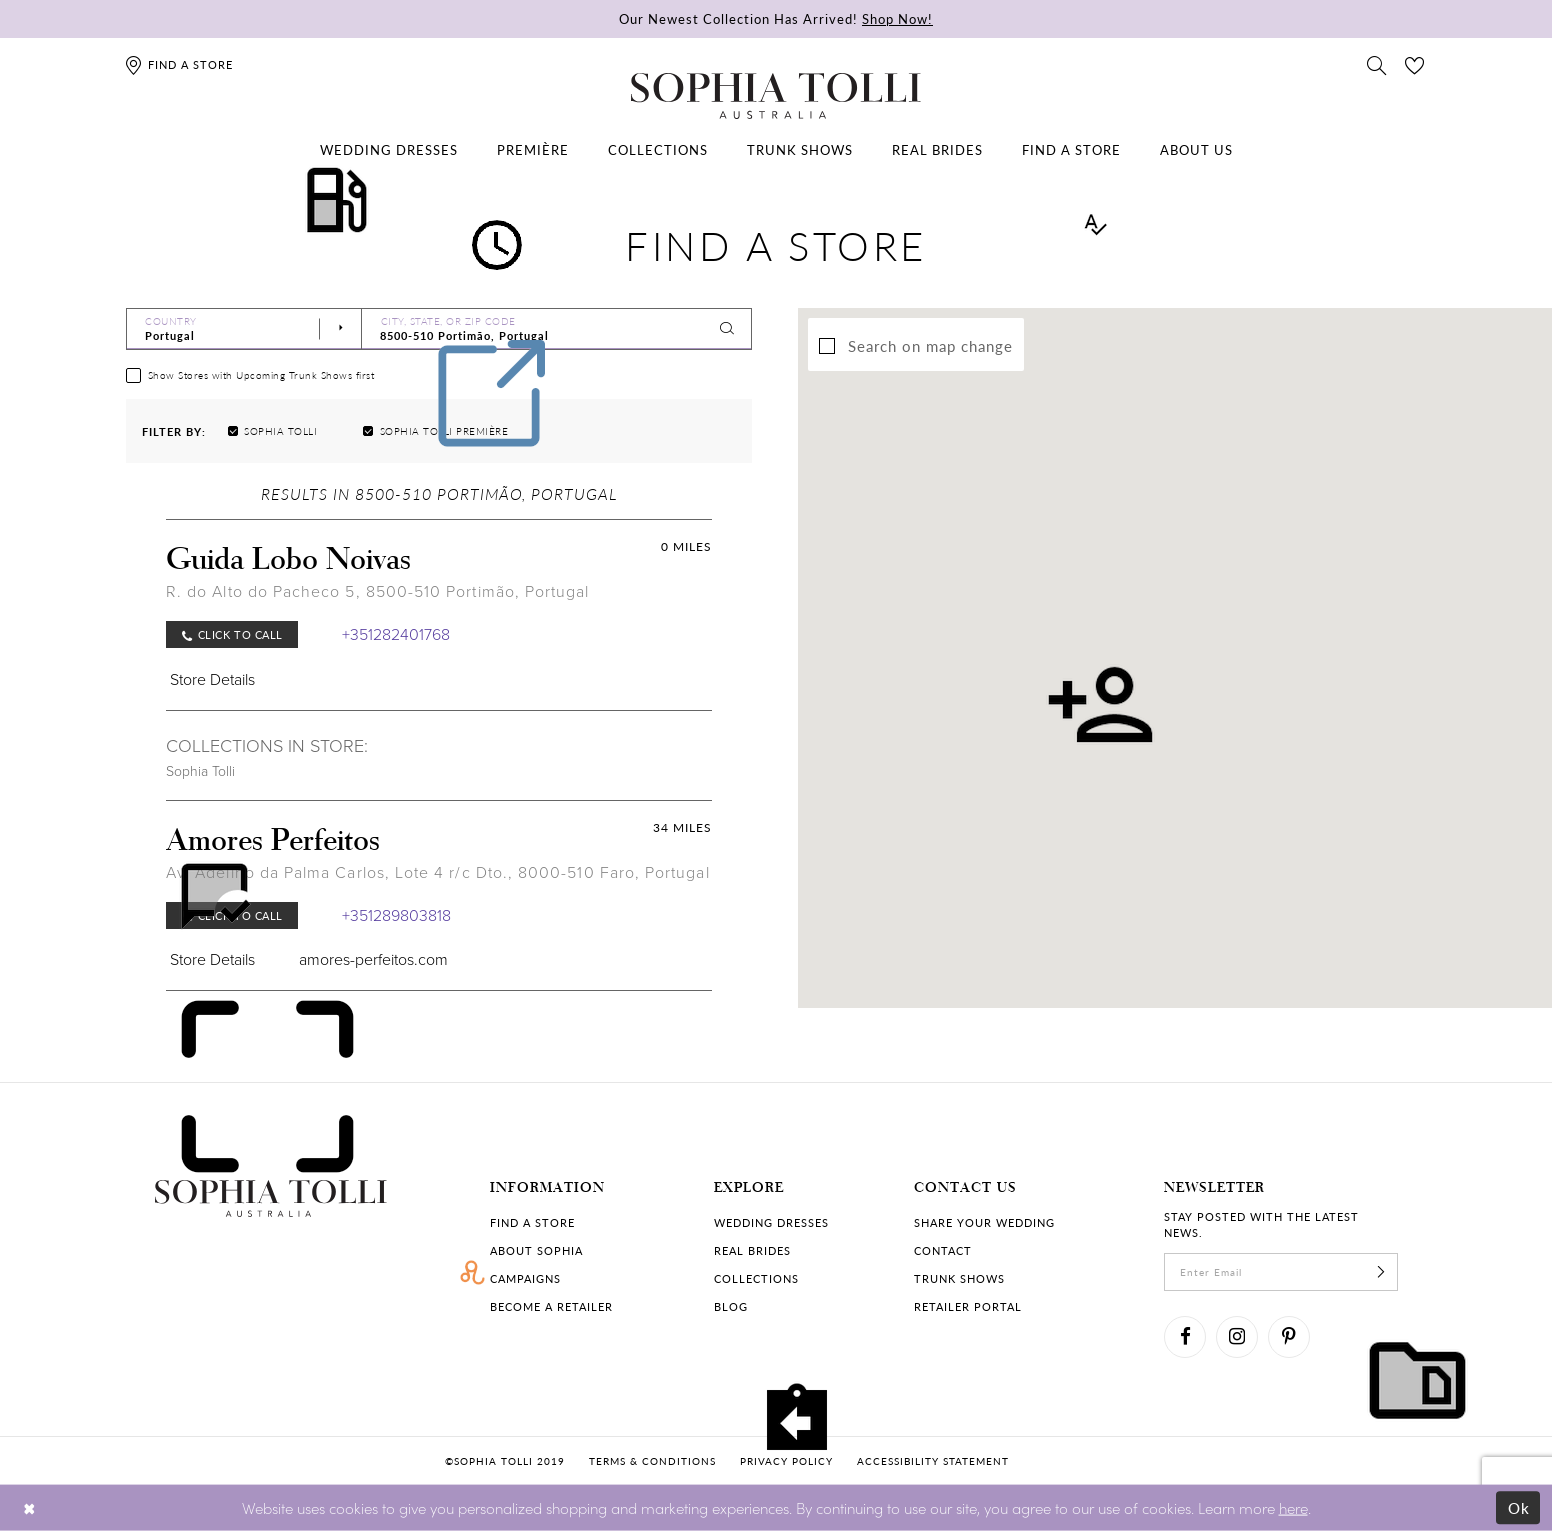 This screenshot has width=1552, height=1531. I want to click on access saved code snippets, so click(1417, 1380).